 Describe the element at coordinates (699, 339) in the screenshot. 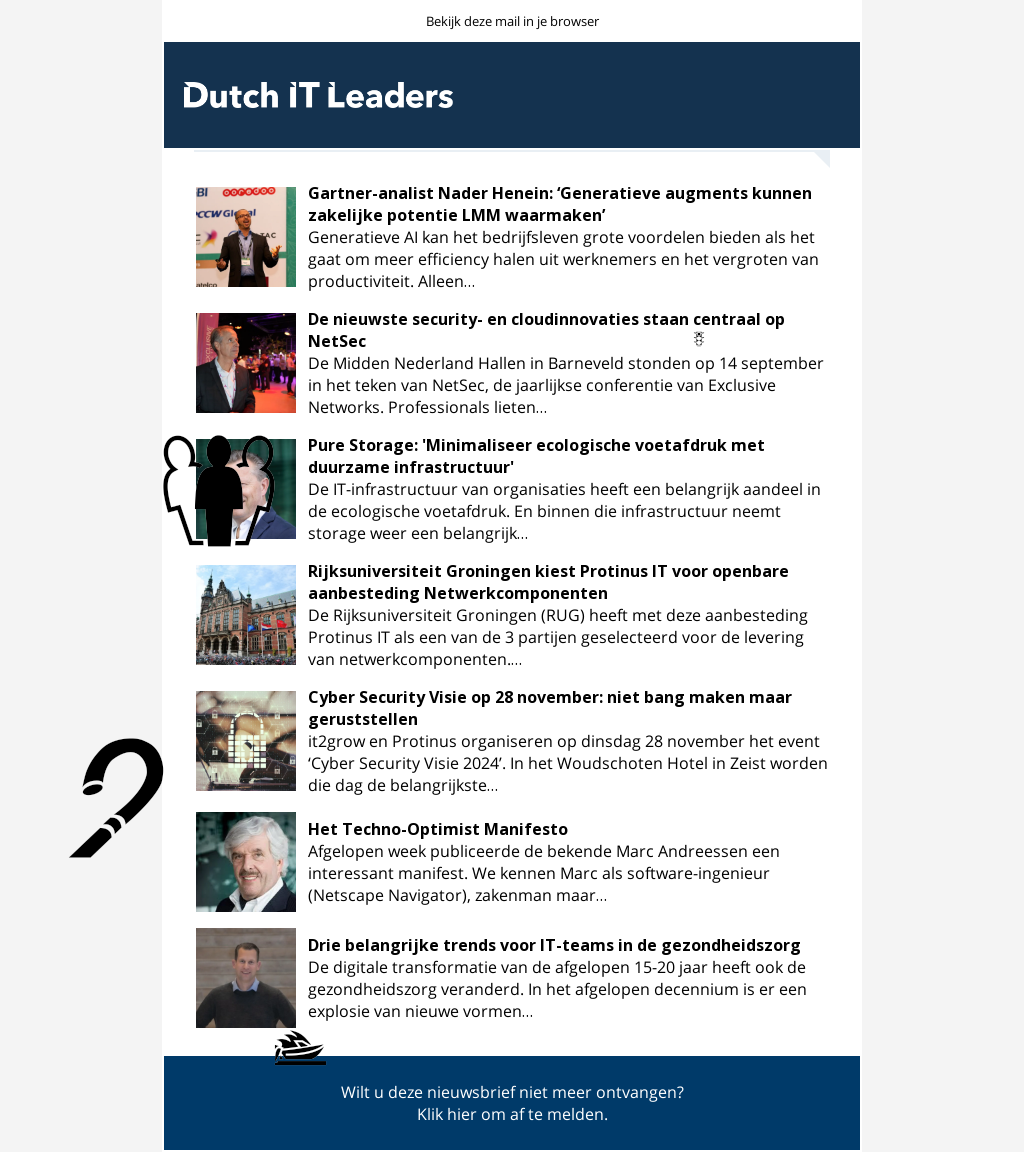

I see `indicates a stopped or halted state` at that location.